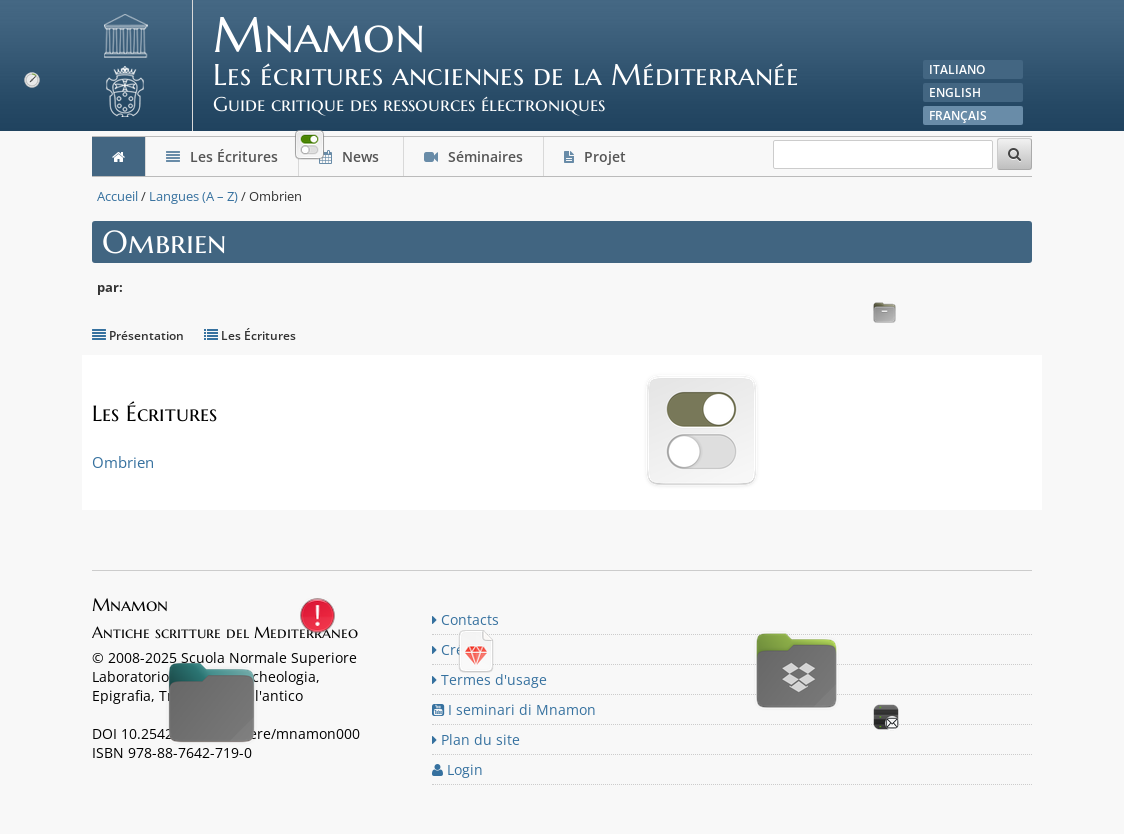 This screenshot has height=834, width=1124. I want to click on a ruby programming language file, so click(476, 651).